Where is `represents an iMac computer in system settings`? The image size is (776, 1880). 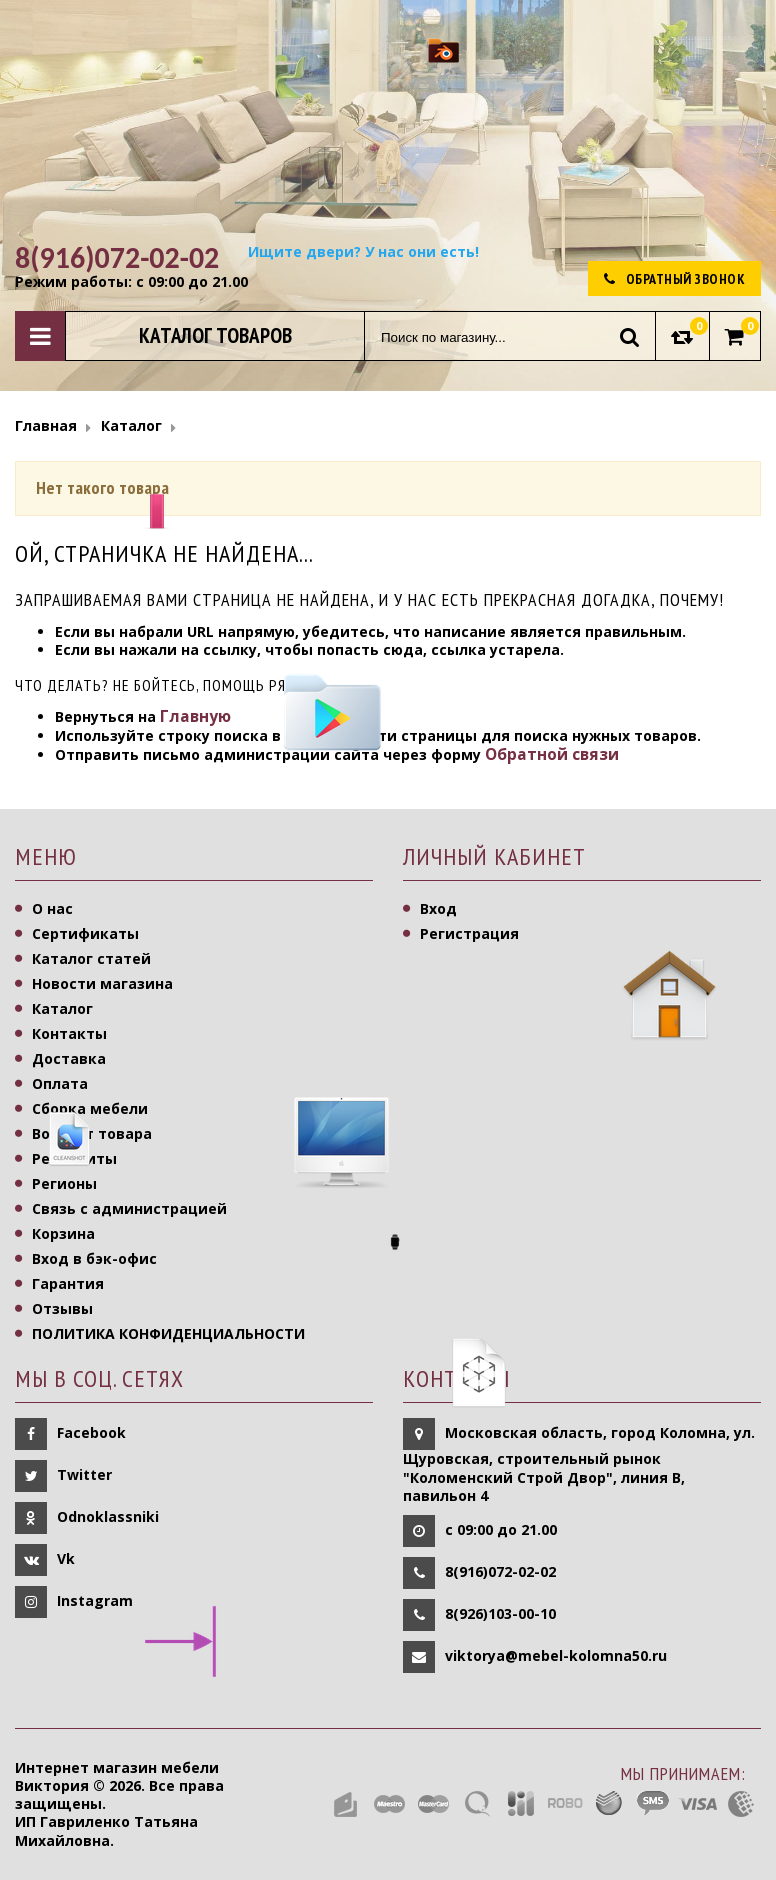
represents an iMac computer in system settings is located at coordinates (341, 1141).